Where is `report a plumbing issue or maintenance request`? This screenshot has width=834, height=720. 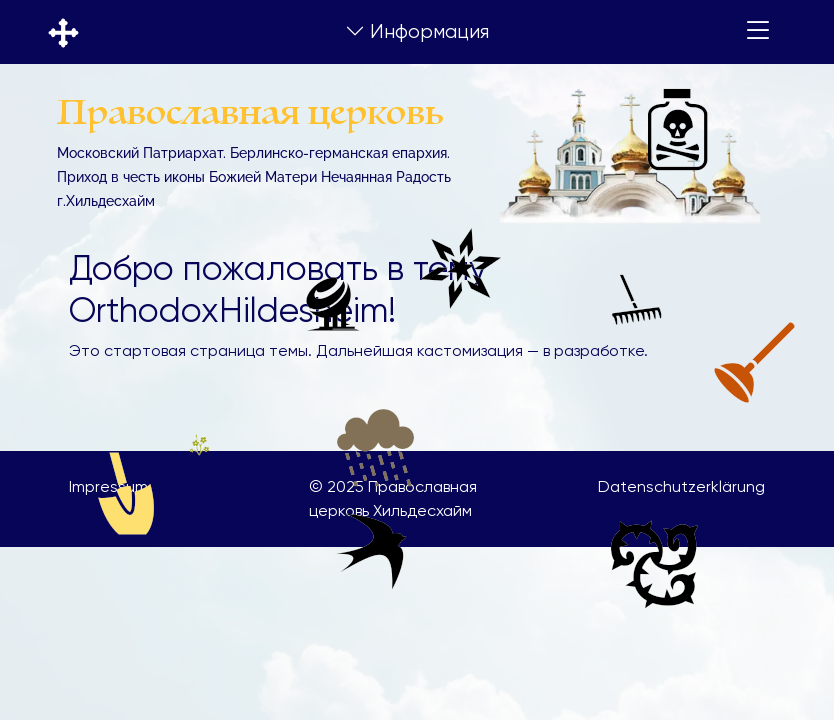
report a plumbing issue or maintenance request is located at coordinates (754, 362).